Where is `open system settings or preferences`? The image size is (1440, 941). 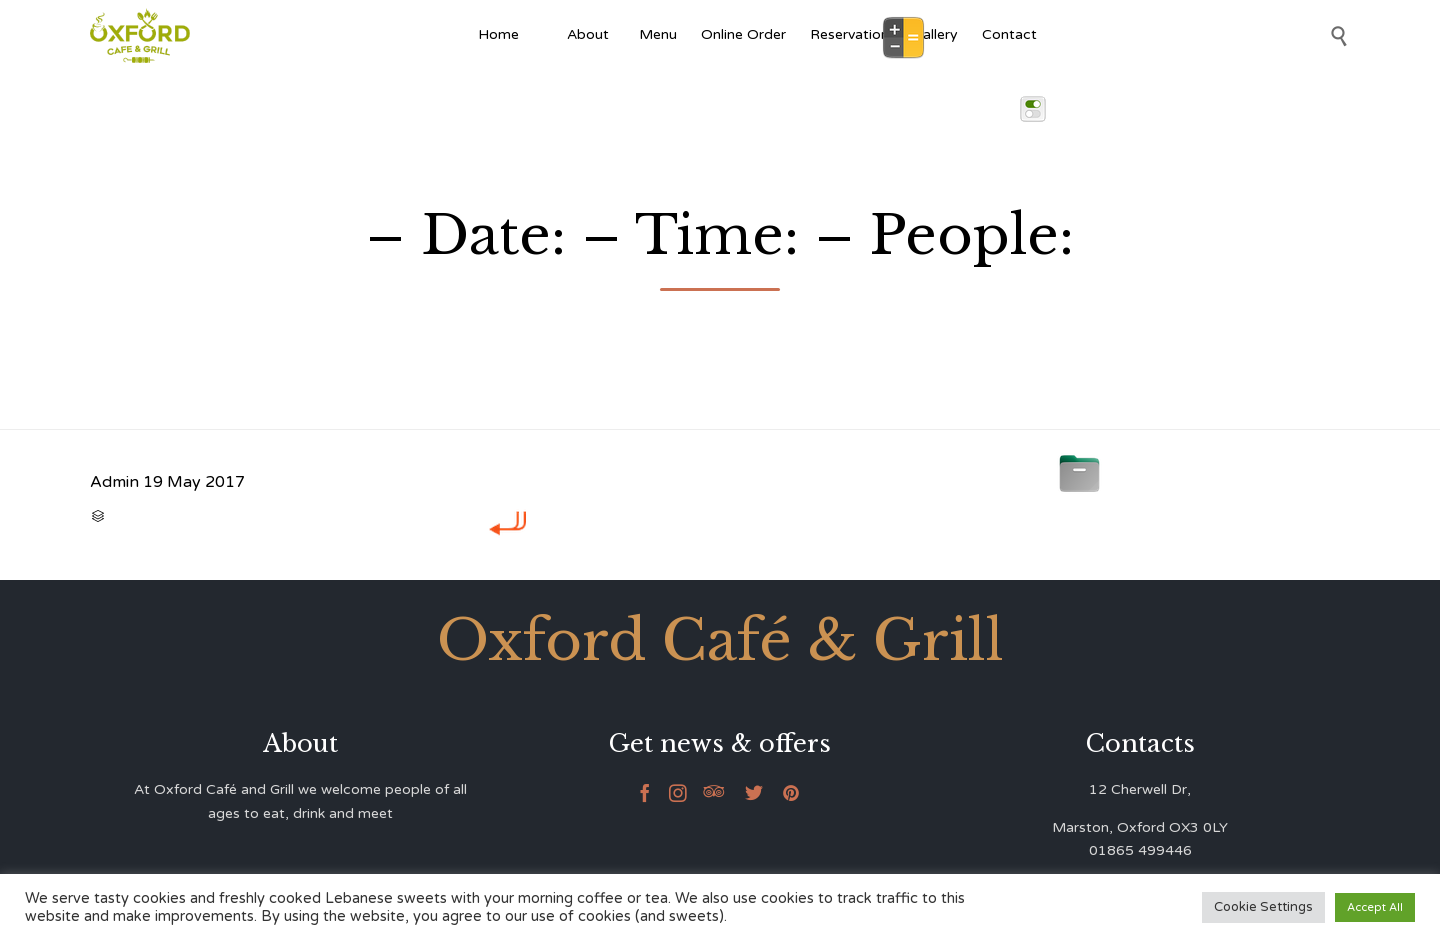
open system settings or preferences is located at coordinates (1033, 109).